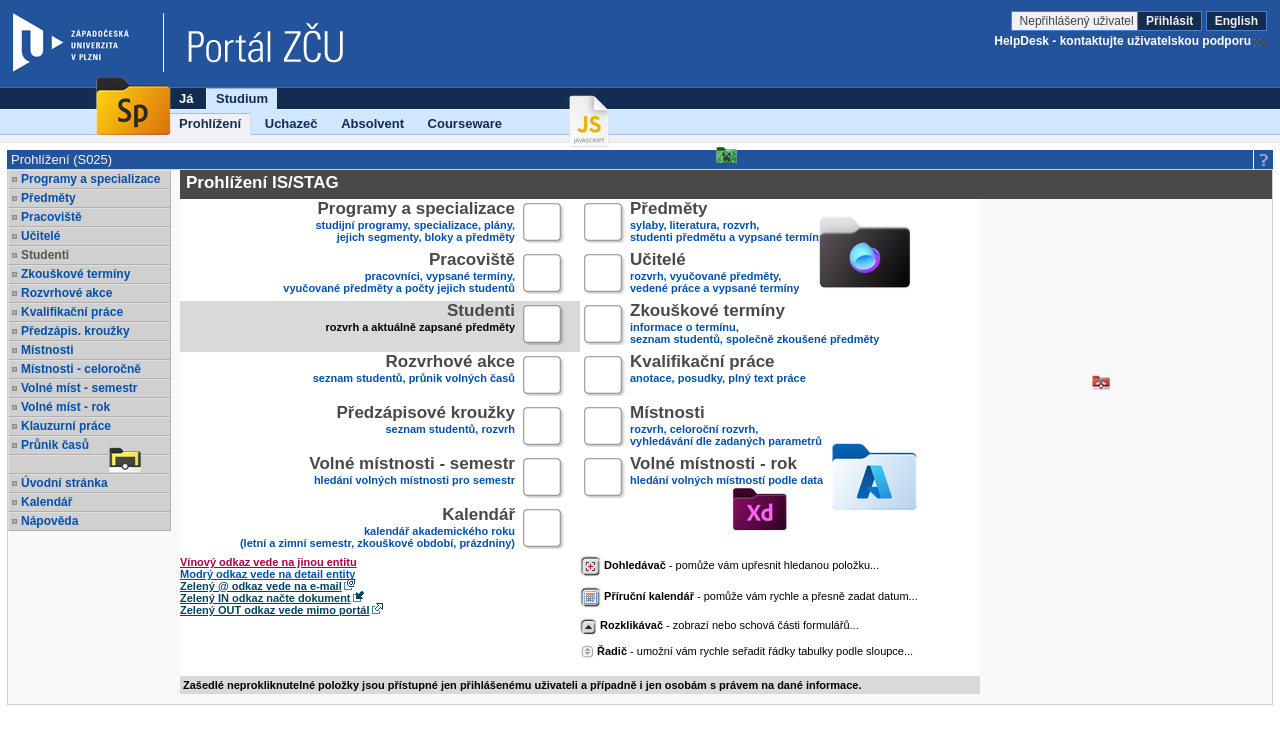  Describe the element at coordinates (133, 108) in the screenshot. I see `open folder containing adobe spark projects` at that location.